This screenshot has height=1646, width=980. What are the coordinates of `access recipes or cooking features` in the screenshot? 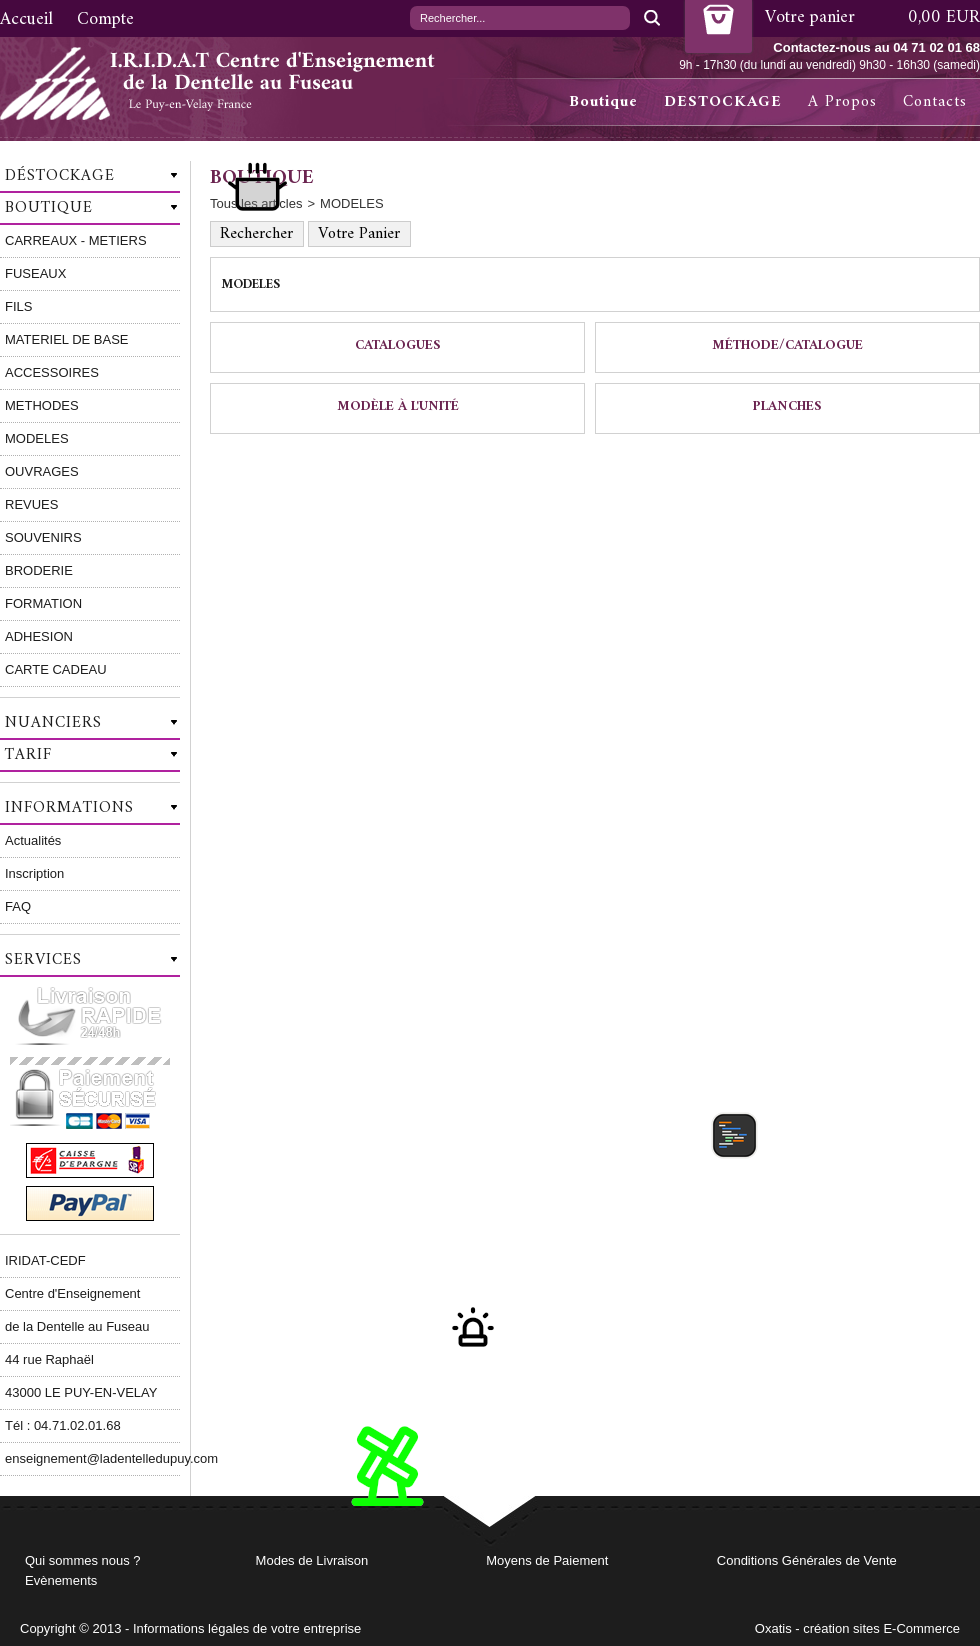 It's located at (257, 190).